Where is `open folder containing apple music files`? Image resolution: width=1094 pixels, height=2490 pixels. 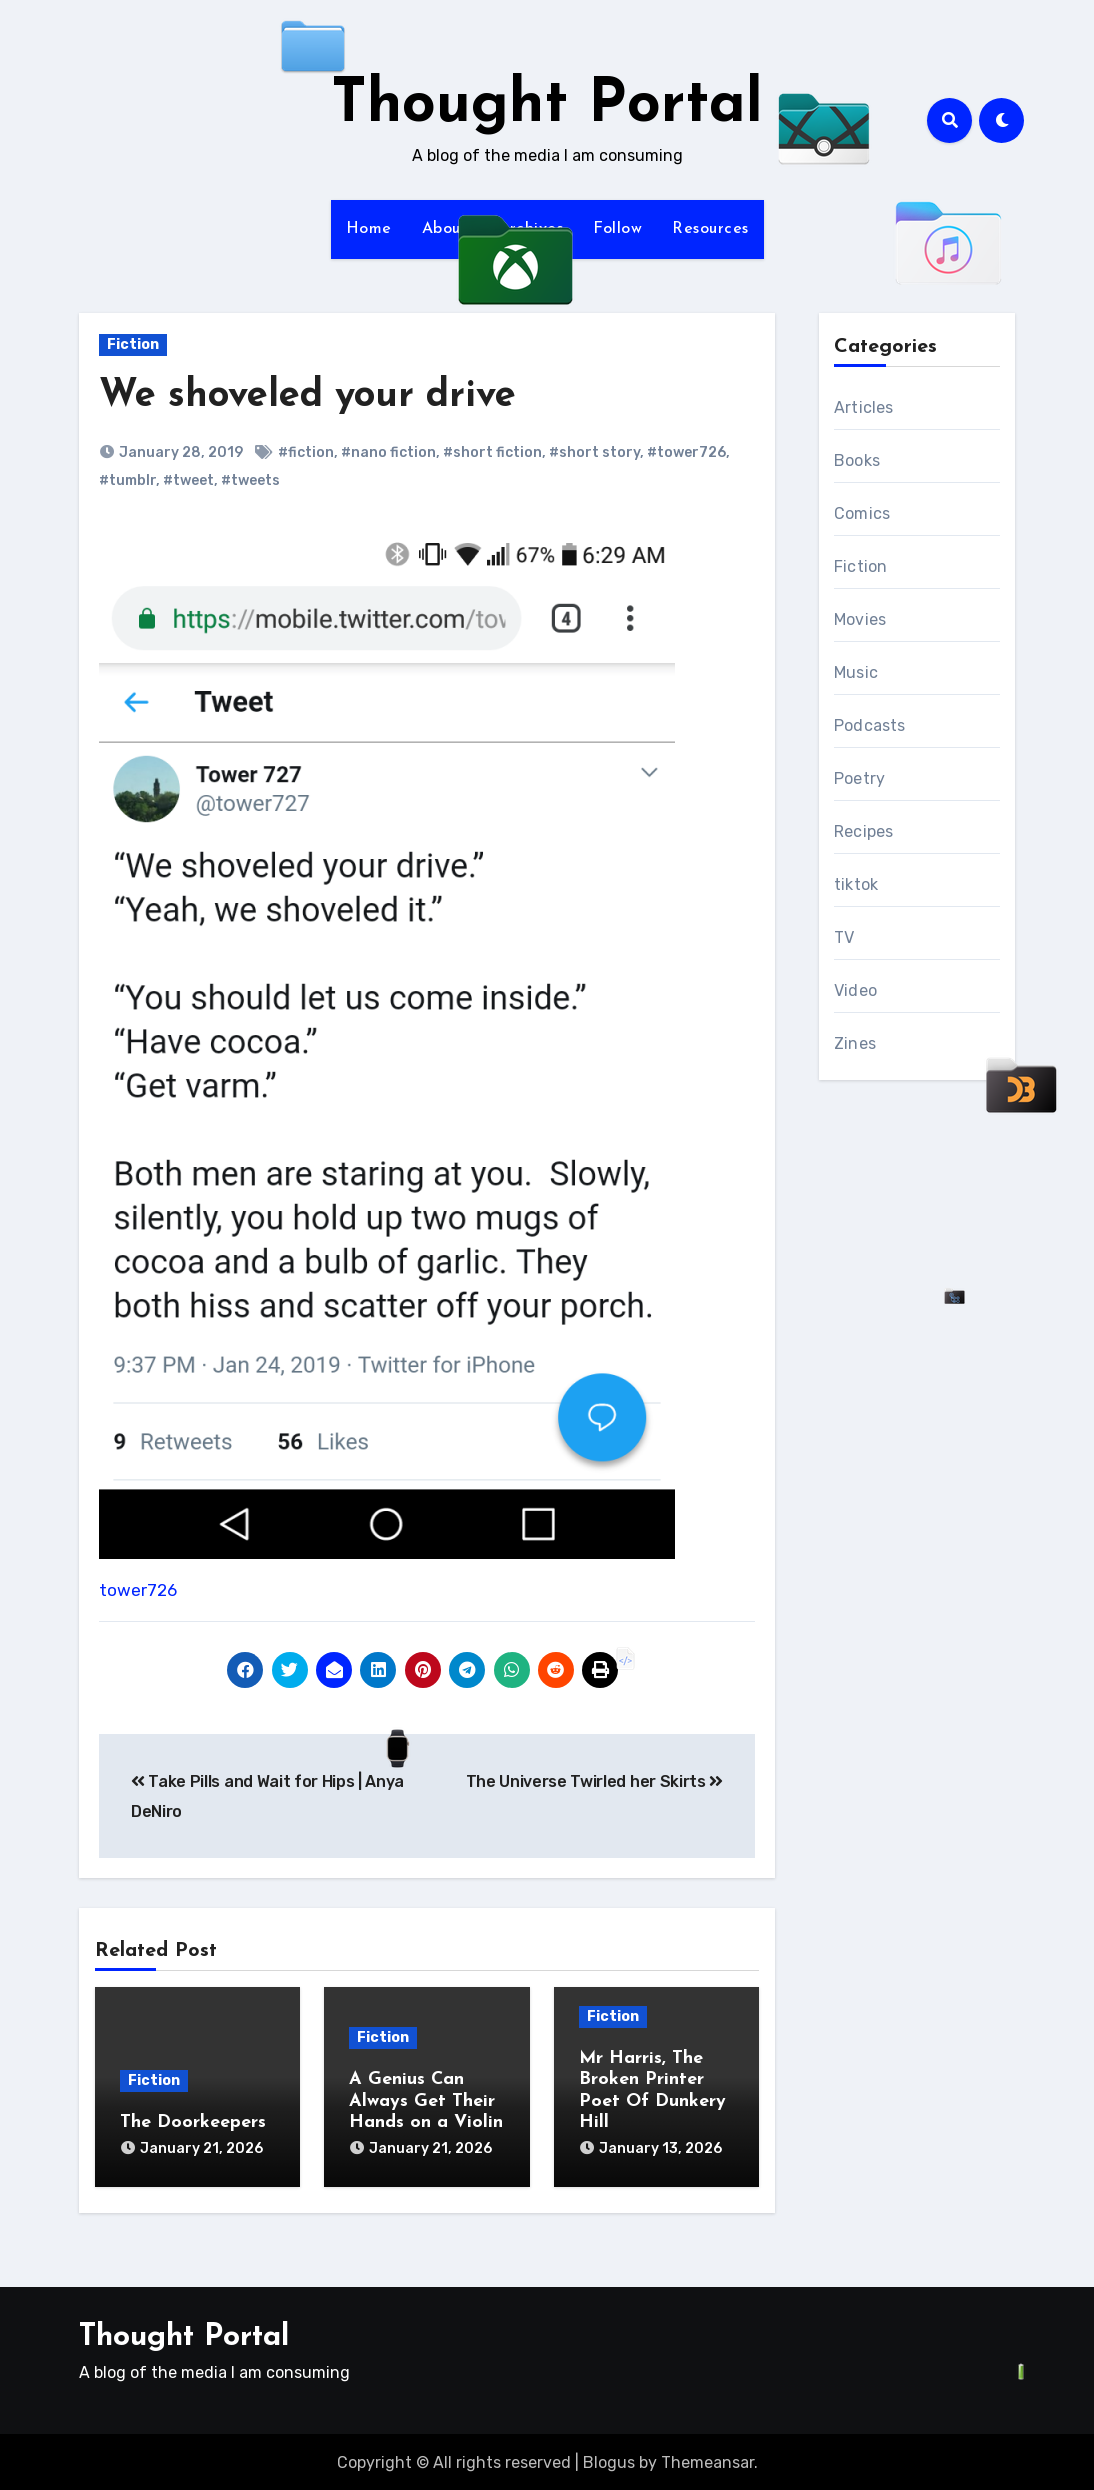 open folder containing apple music files is located at coordinates (948, 246).